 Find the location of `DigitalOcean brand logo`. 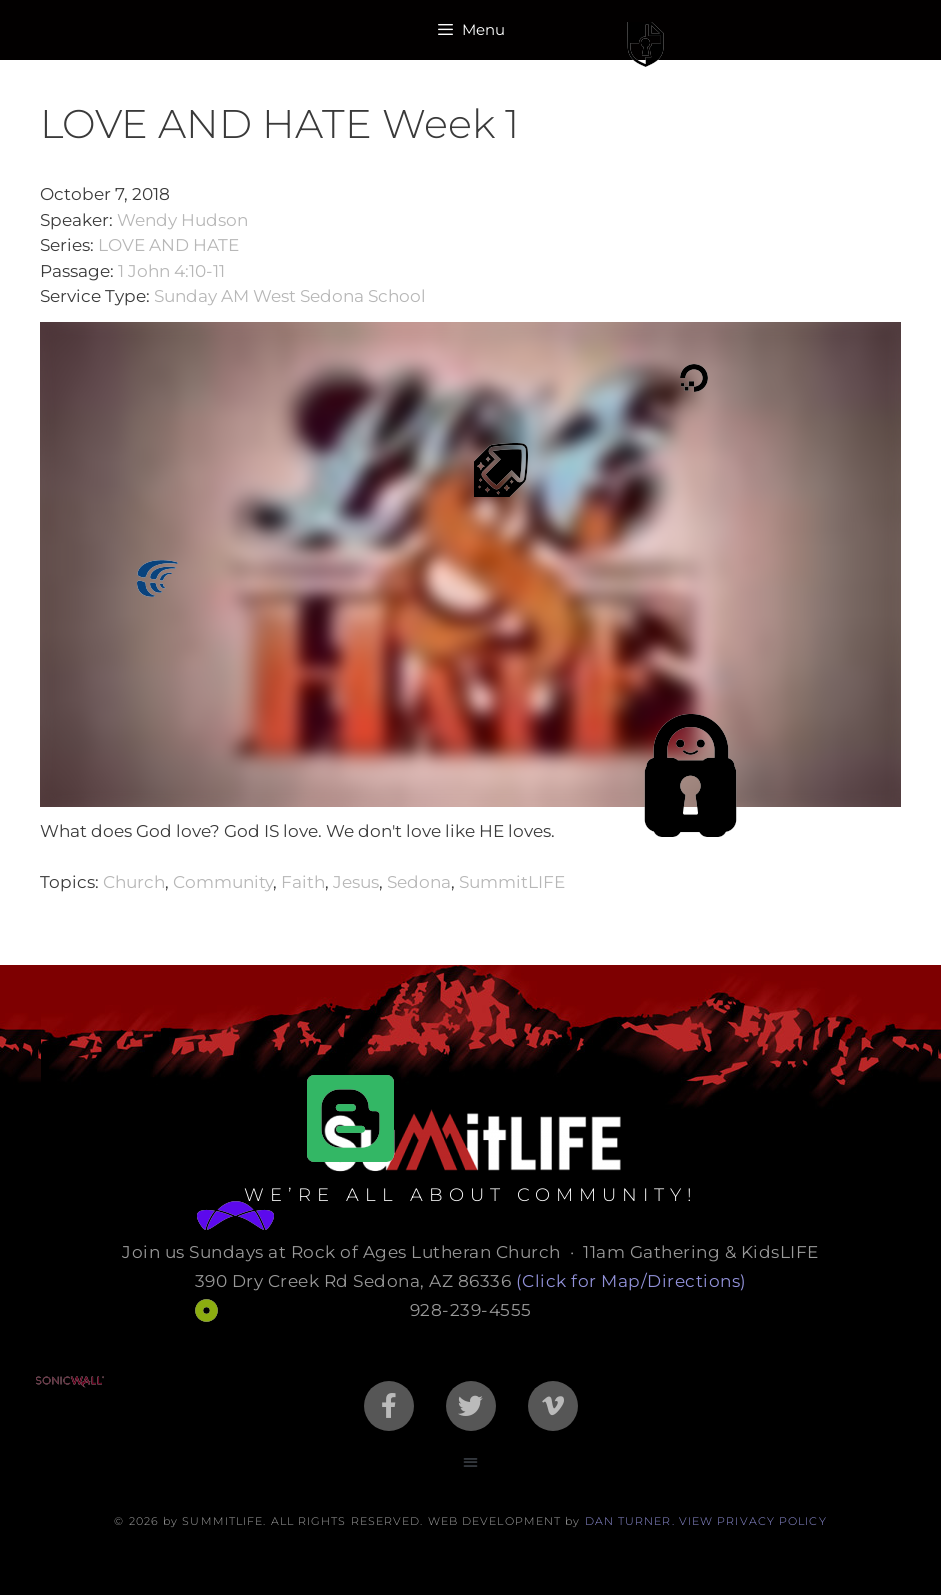

DigitalOcean brand logo is located at coordinates (694, 378).